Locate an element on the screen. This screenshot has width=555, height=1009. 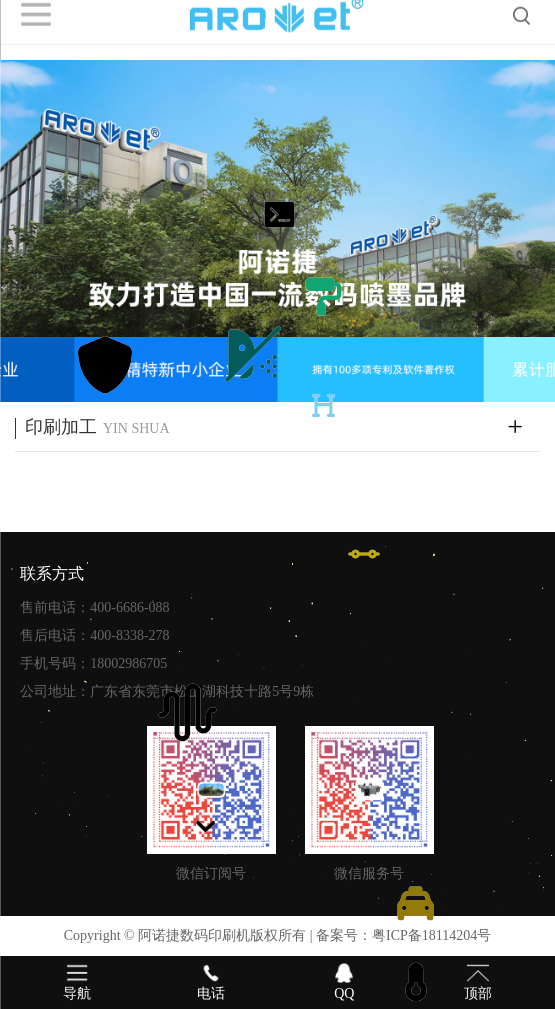
customize theme or appearance settings is located at coordinates (323, 295).